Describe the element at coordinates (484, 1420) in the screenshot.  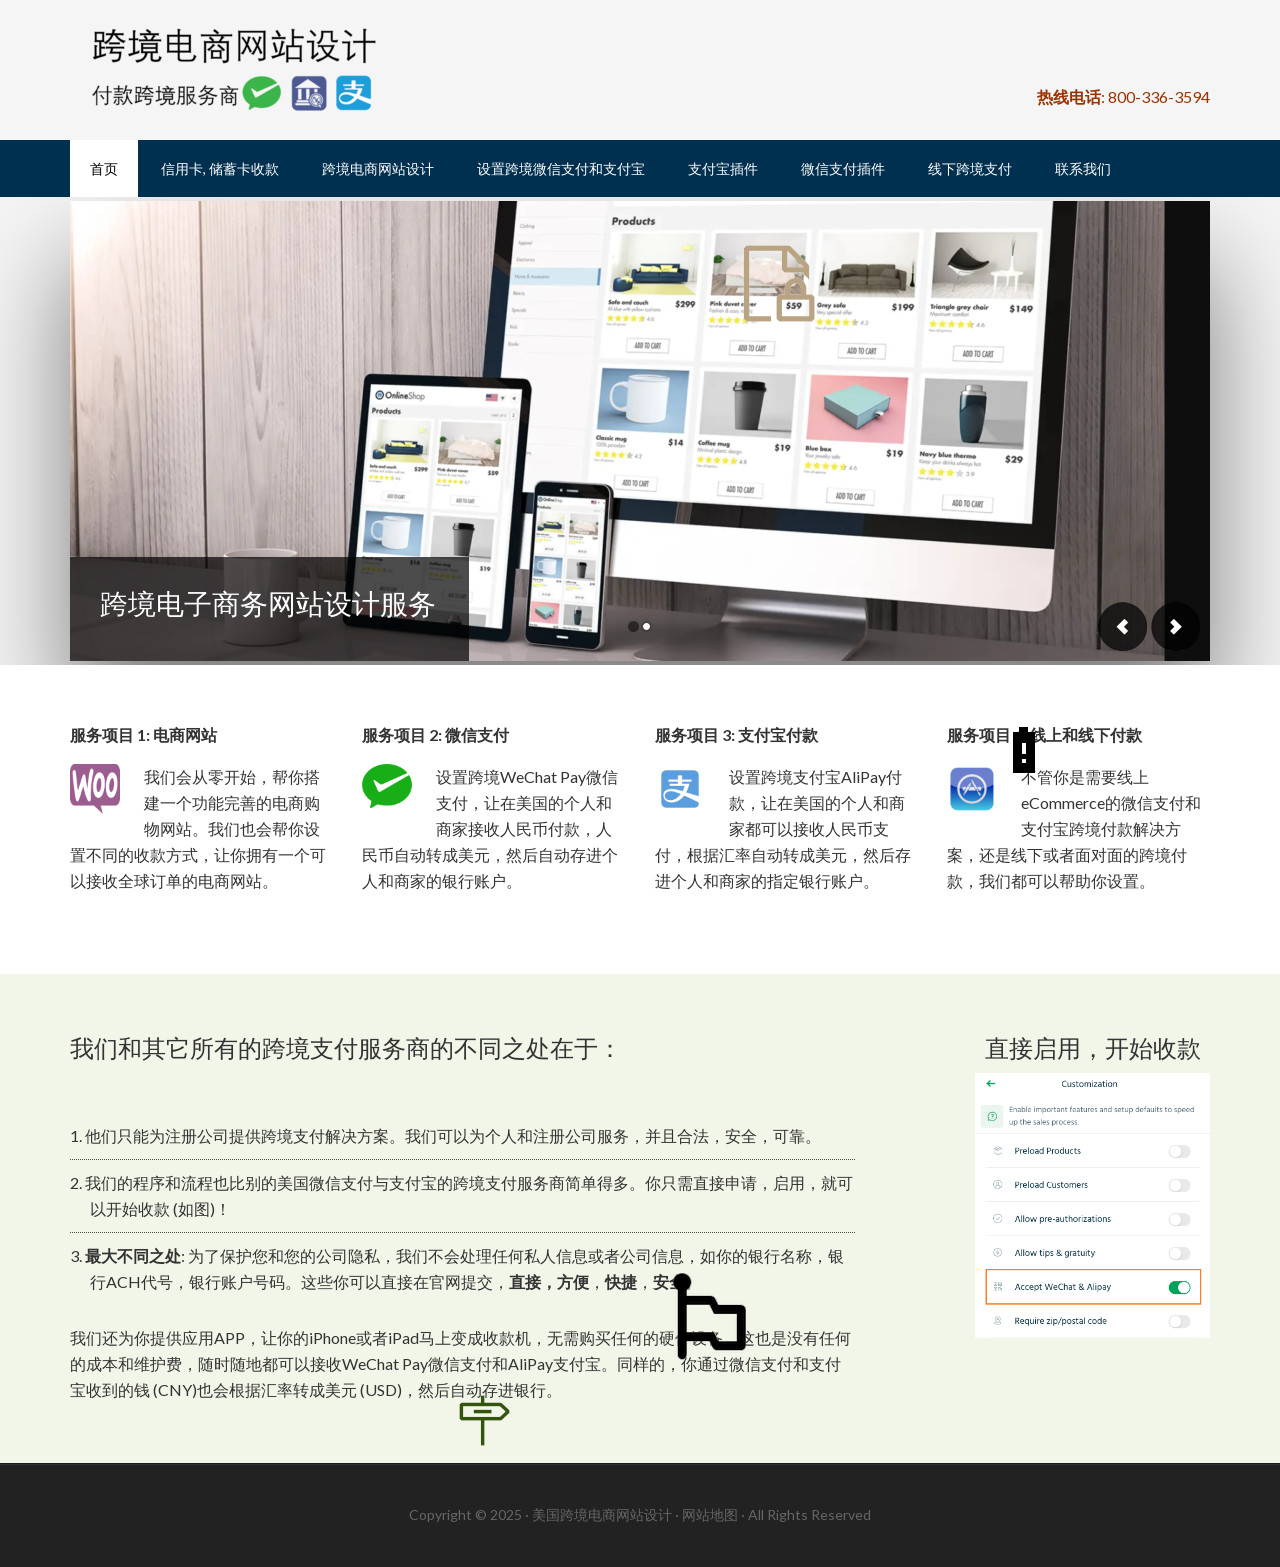
I see `view project milestones` at that location.